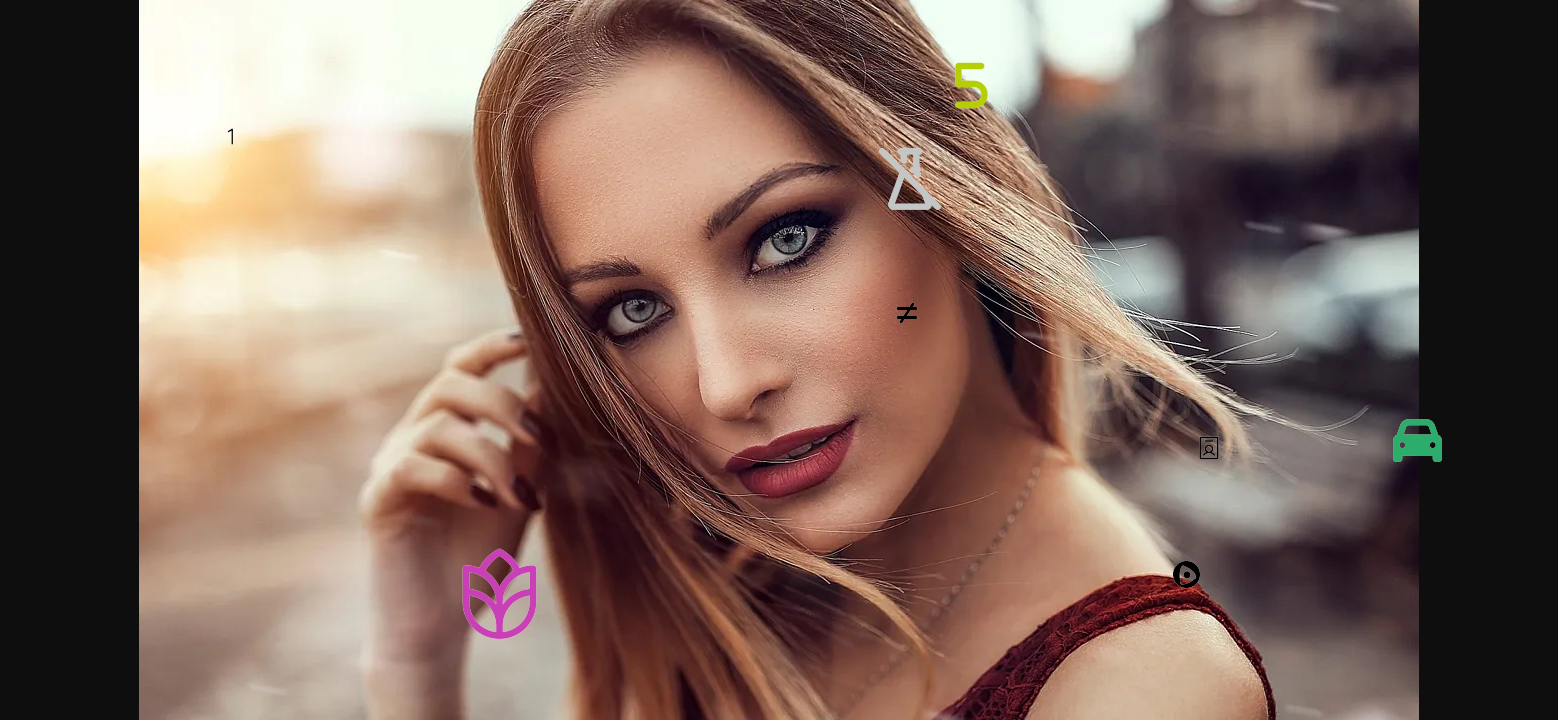 The height and width of the screenshot is (720, 1558). What do you see at coordinates (499, 595) in the screenshot?
I see `filter by grain or wheat products` at bounding box center [499, 595].